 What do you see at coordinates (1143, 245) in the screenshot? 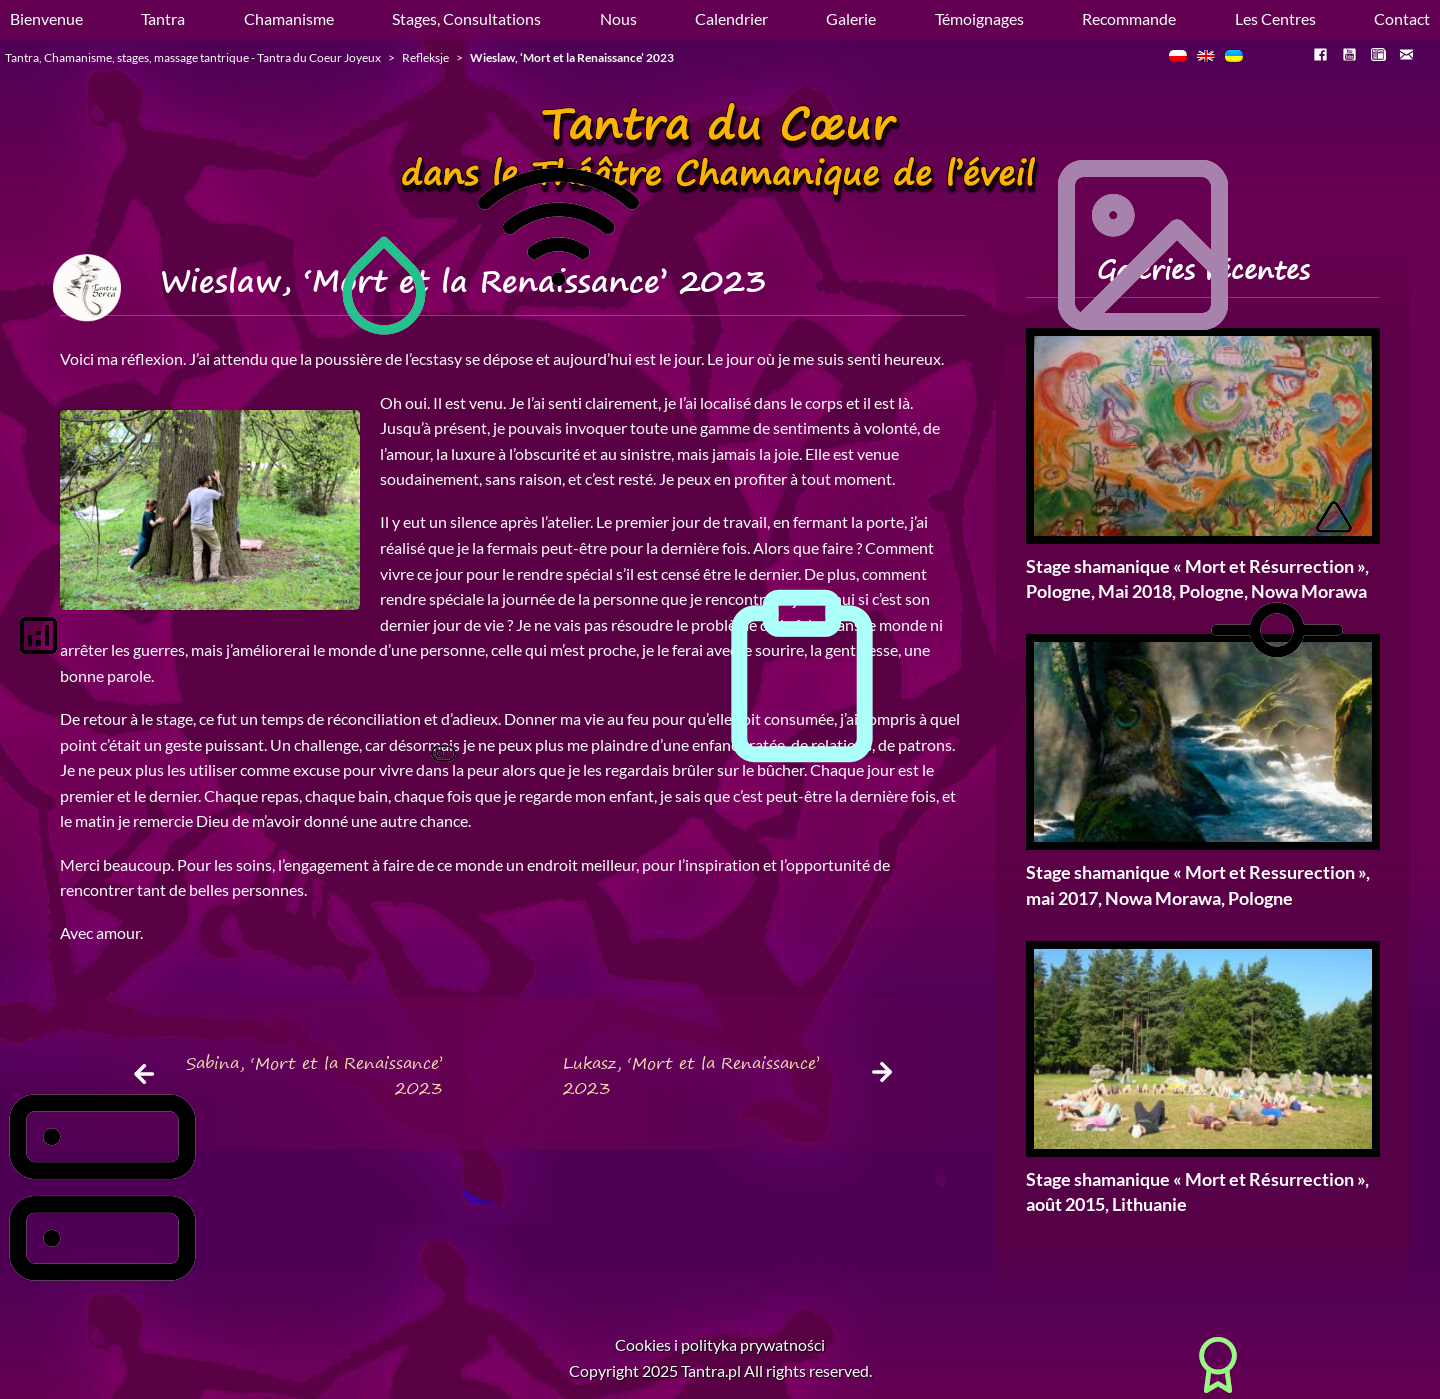
I see `view image or photo` at bounding box center [1143, 245].